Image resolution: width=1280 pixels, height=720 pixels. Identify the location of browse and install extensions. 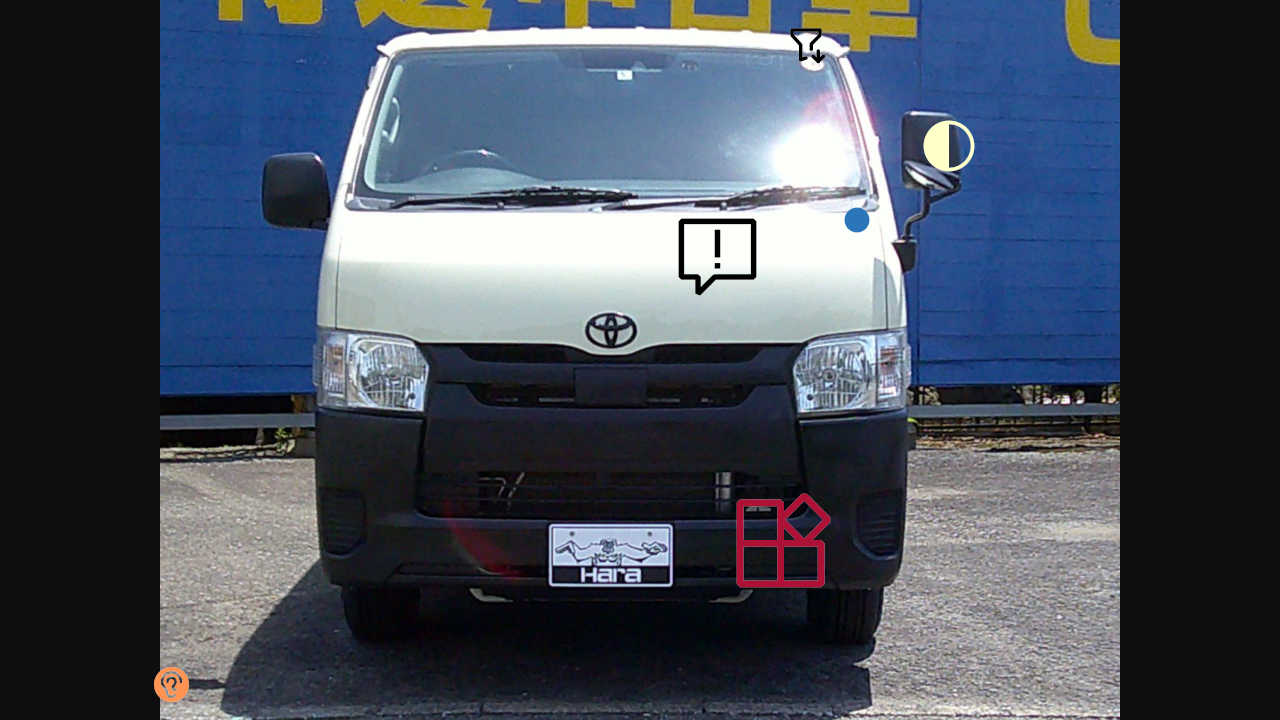
(784, 540).